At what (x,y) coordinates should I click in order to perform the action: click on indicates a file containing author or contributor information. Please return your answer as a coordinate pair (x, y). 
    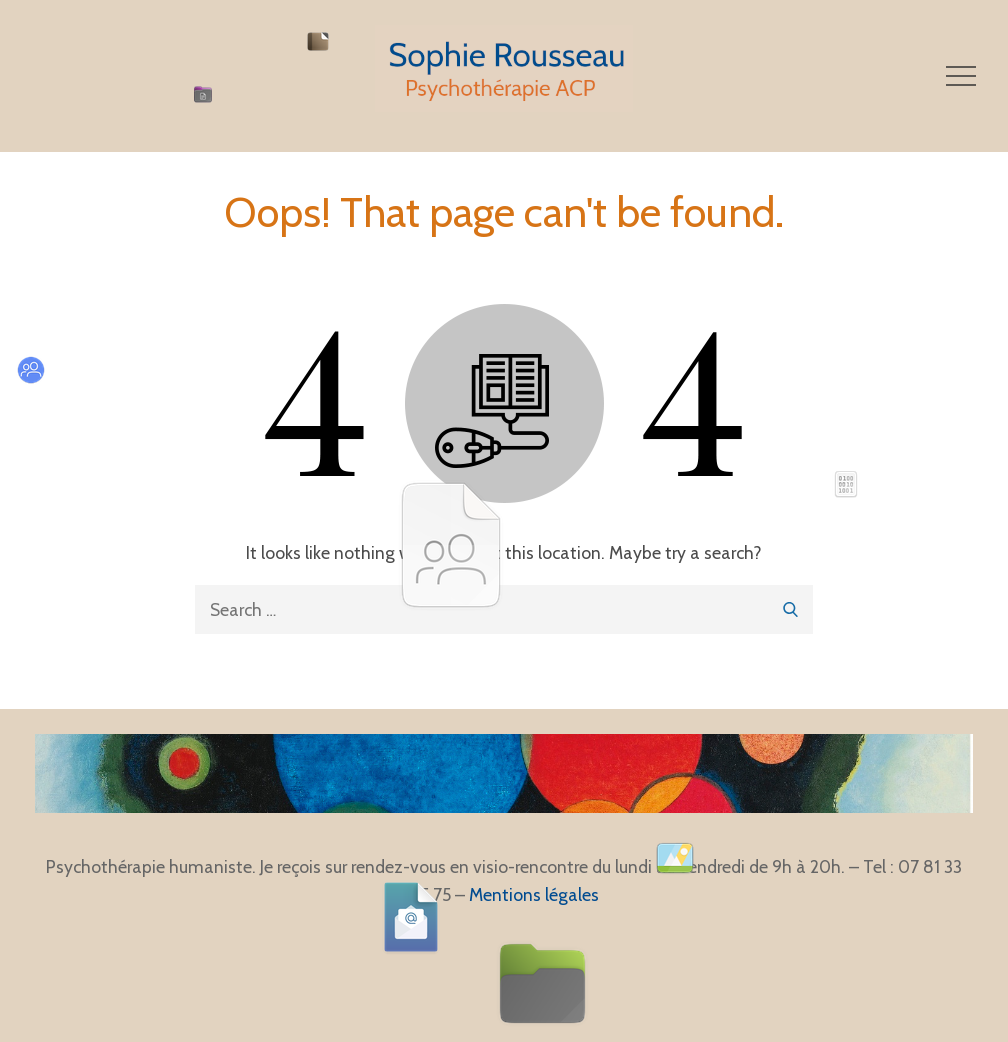
    Looking at the image, I should click on (451, 545).